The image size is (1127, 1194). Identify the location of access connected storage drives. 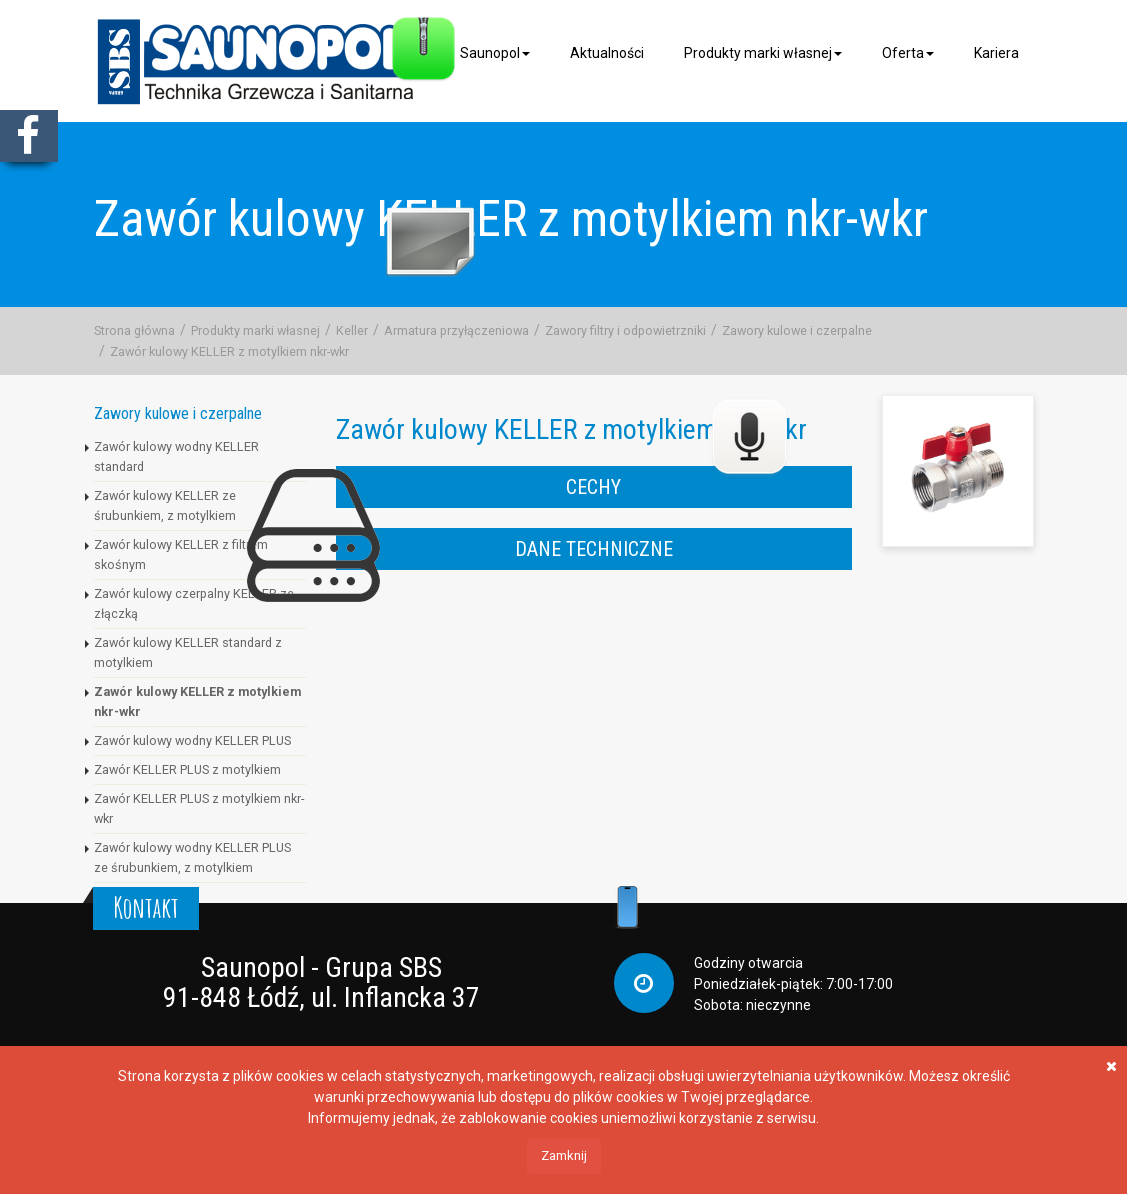
(313, 535).